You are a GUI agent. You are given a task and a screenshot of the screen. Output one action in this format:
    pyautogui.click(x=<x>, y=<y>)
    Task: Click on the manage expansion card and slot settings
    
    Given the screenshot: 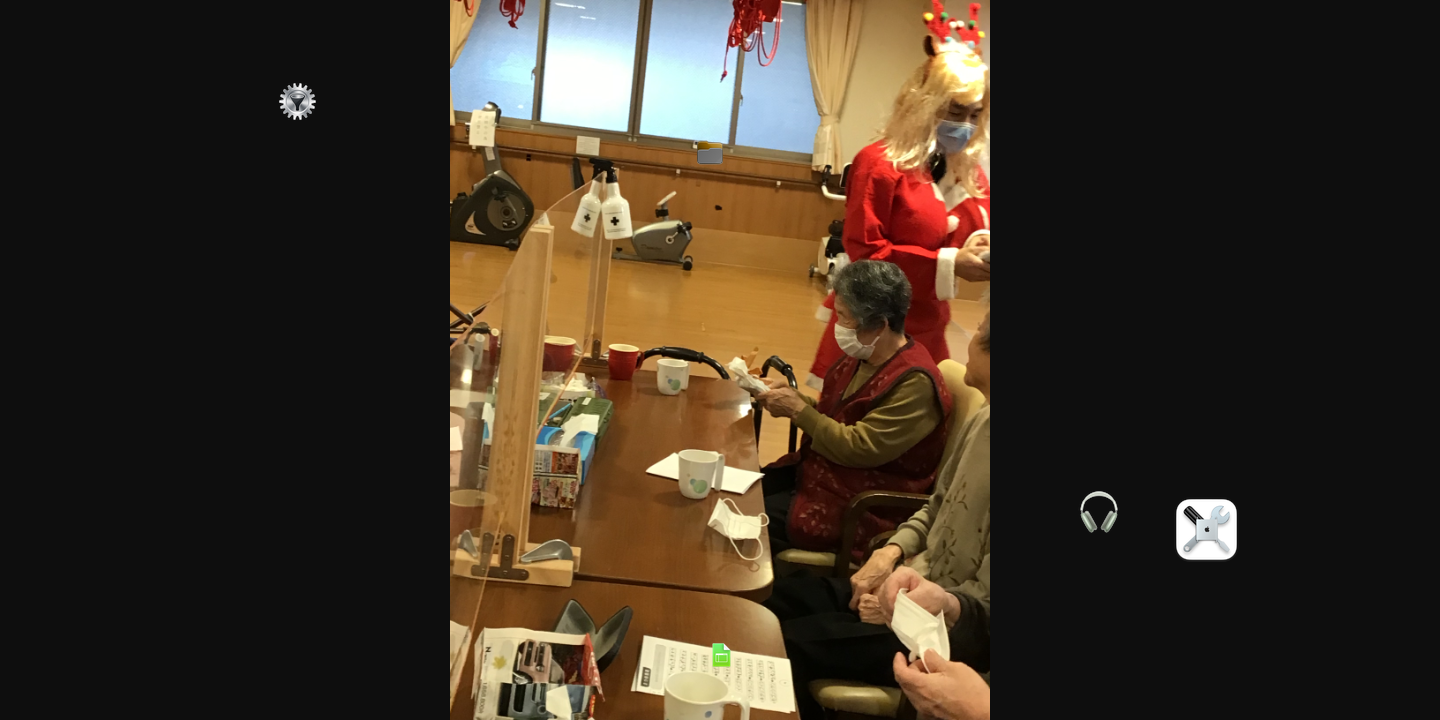 What is the action you would take?
    pyautogui.click(x=1206, y=529)
    